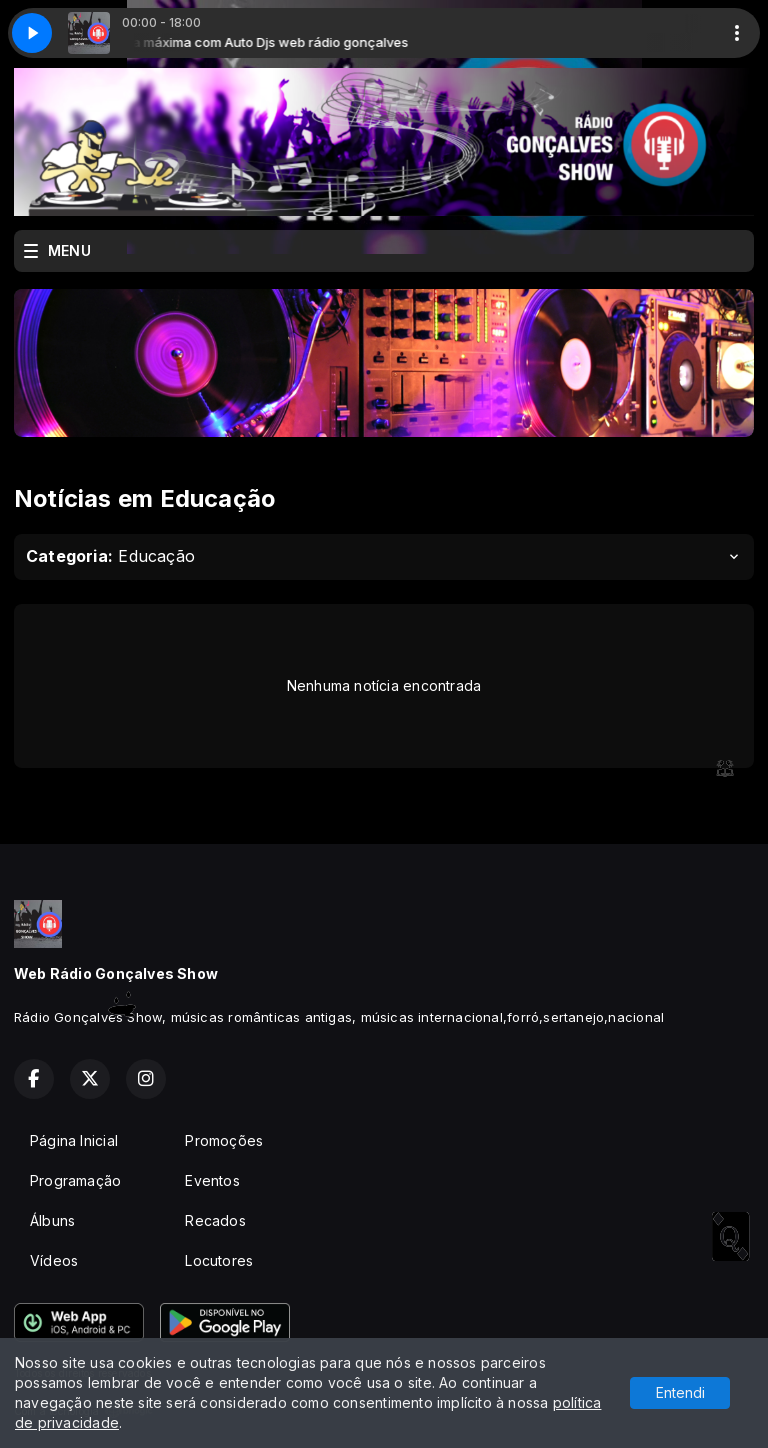  Describe the element at coordinates (122, 1004) in the screenshot. I see `indicates a water leak or fluid spill` at that location.